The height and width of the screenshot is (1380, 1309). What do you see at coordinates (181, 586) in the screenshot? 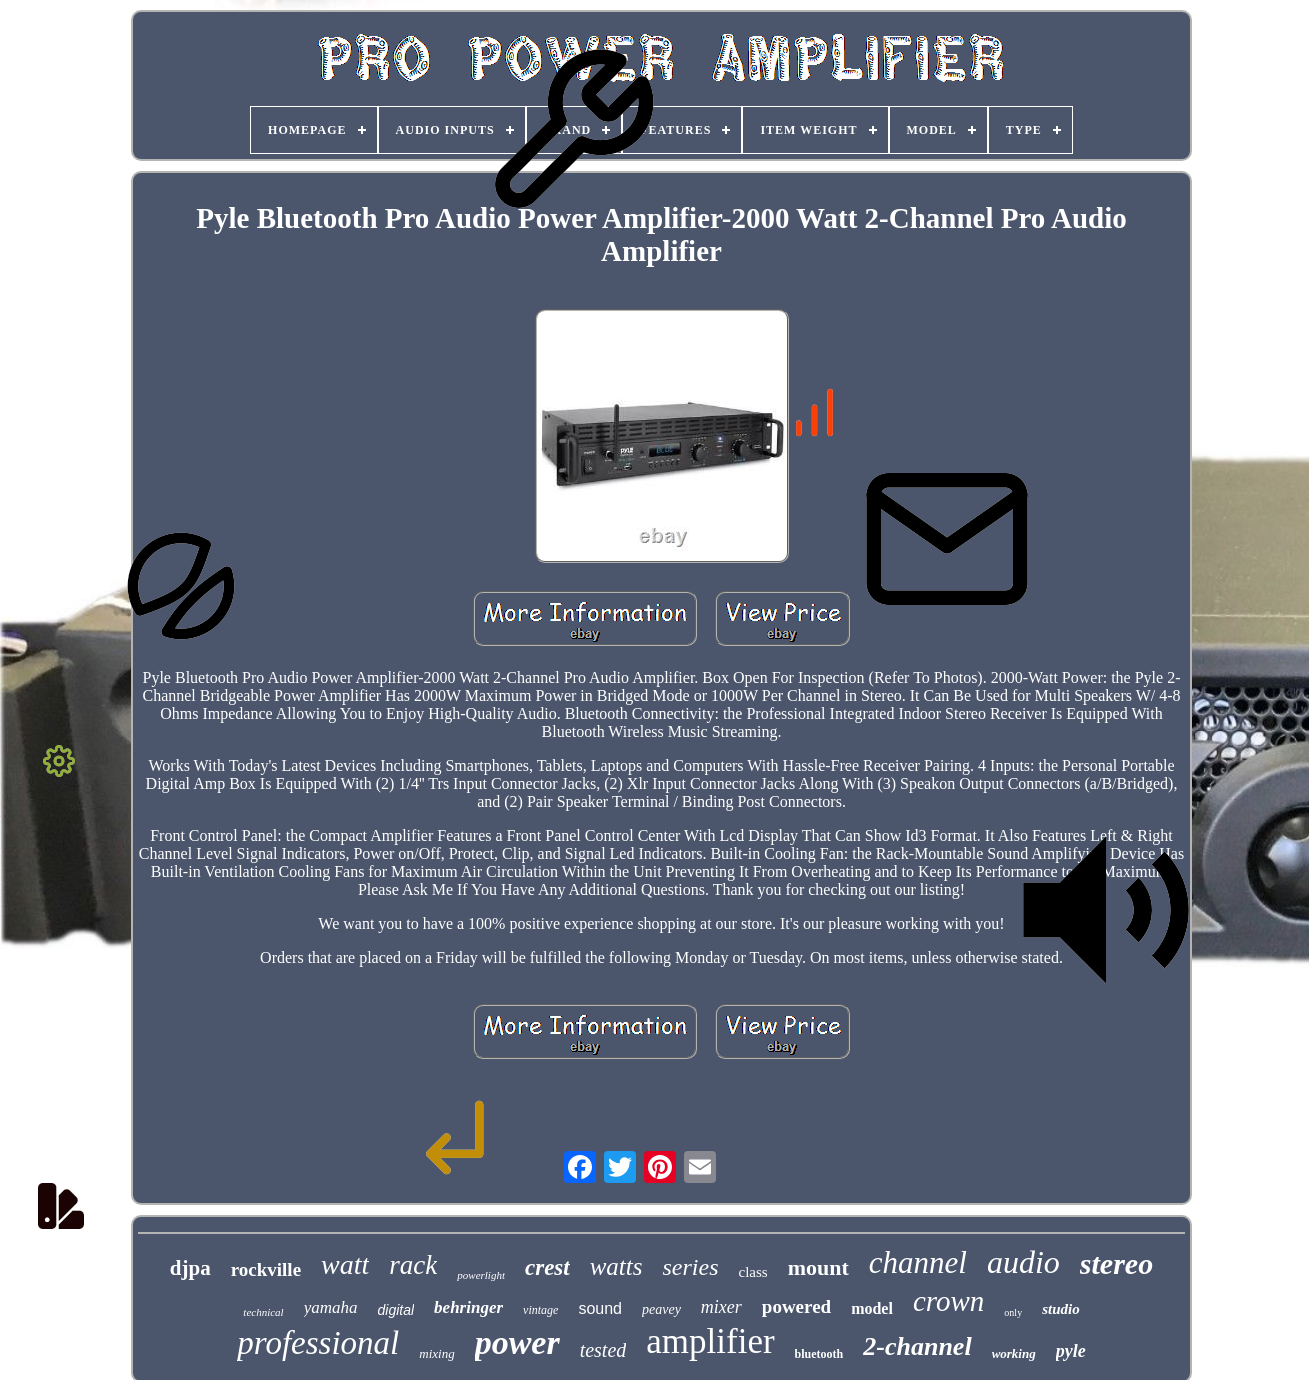
I see `open sharik file sharing app` at bounding box center [181, 586].